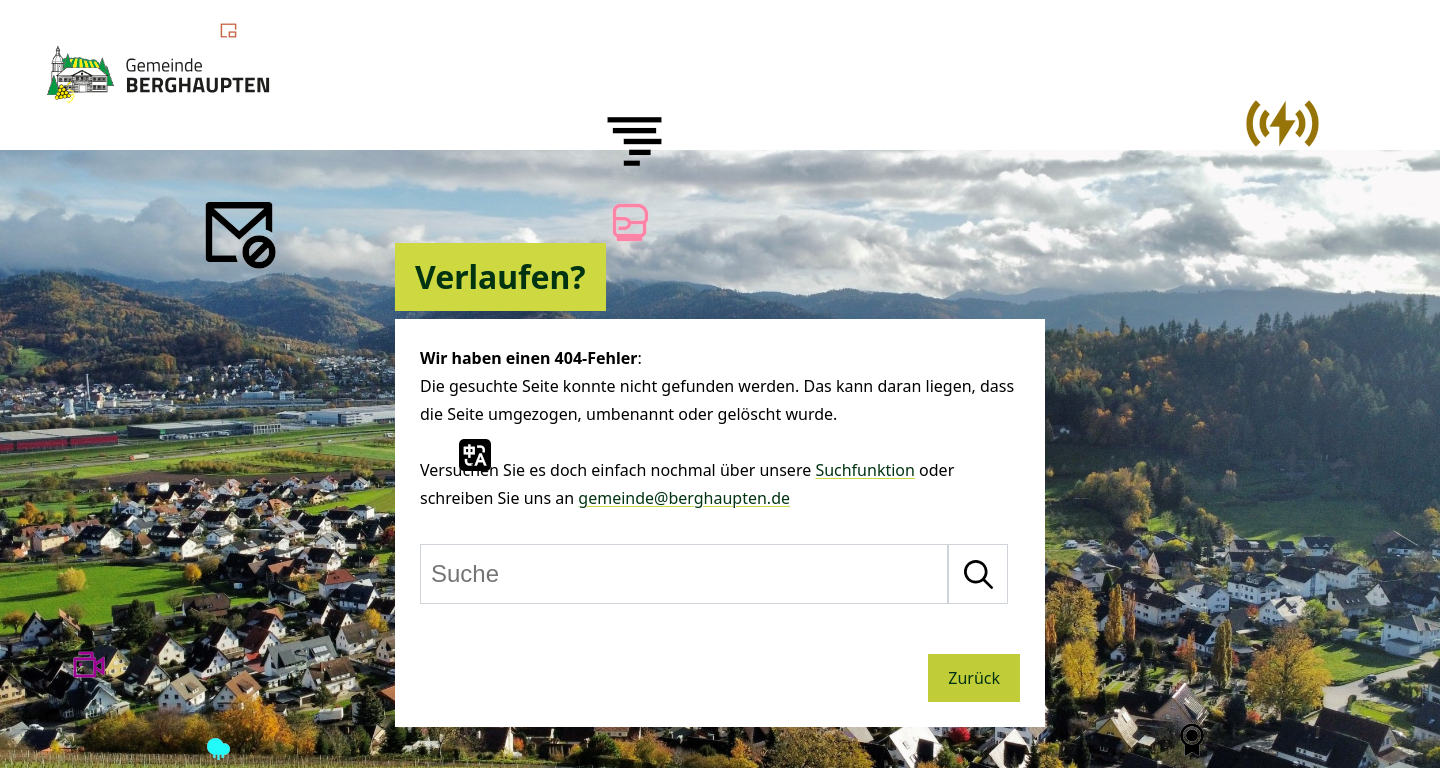 This screenshot has width=1440, height=768. Describe the element at coordinates (634, 141) in the screenshot. I see `indicates tornado or severe weather warning` at that location.